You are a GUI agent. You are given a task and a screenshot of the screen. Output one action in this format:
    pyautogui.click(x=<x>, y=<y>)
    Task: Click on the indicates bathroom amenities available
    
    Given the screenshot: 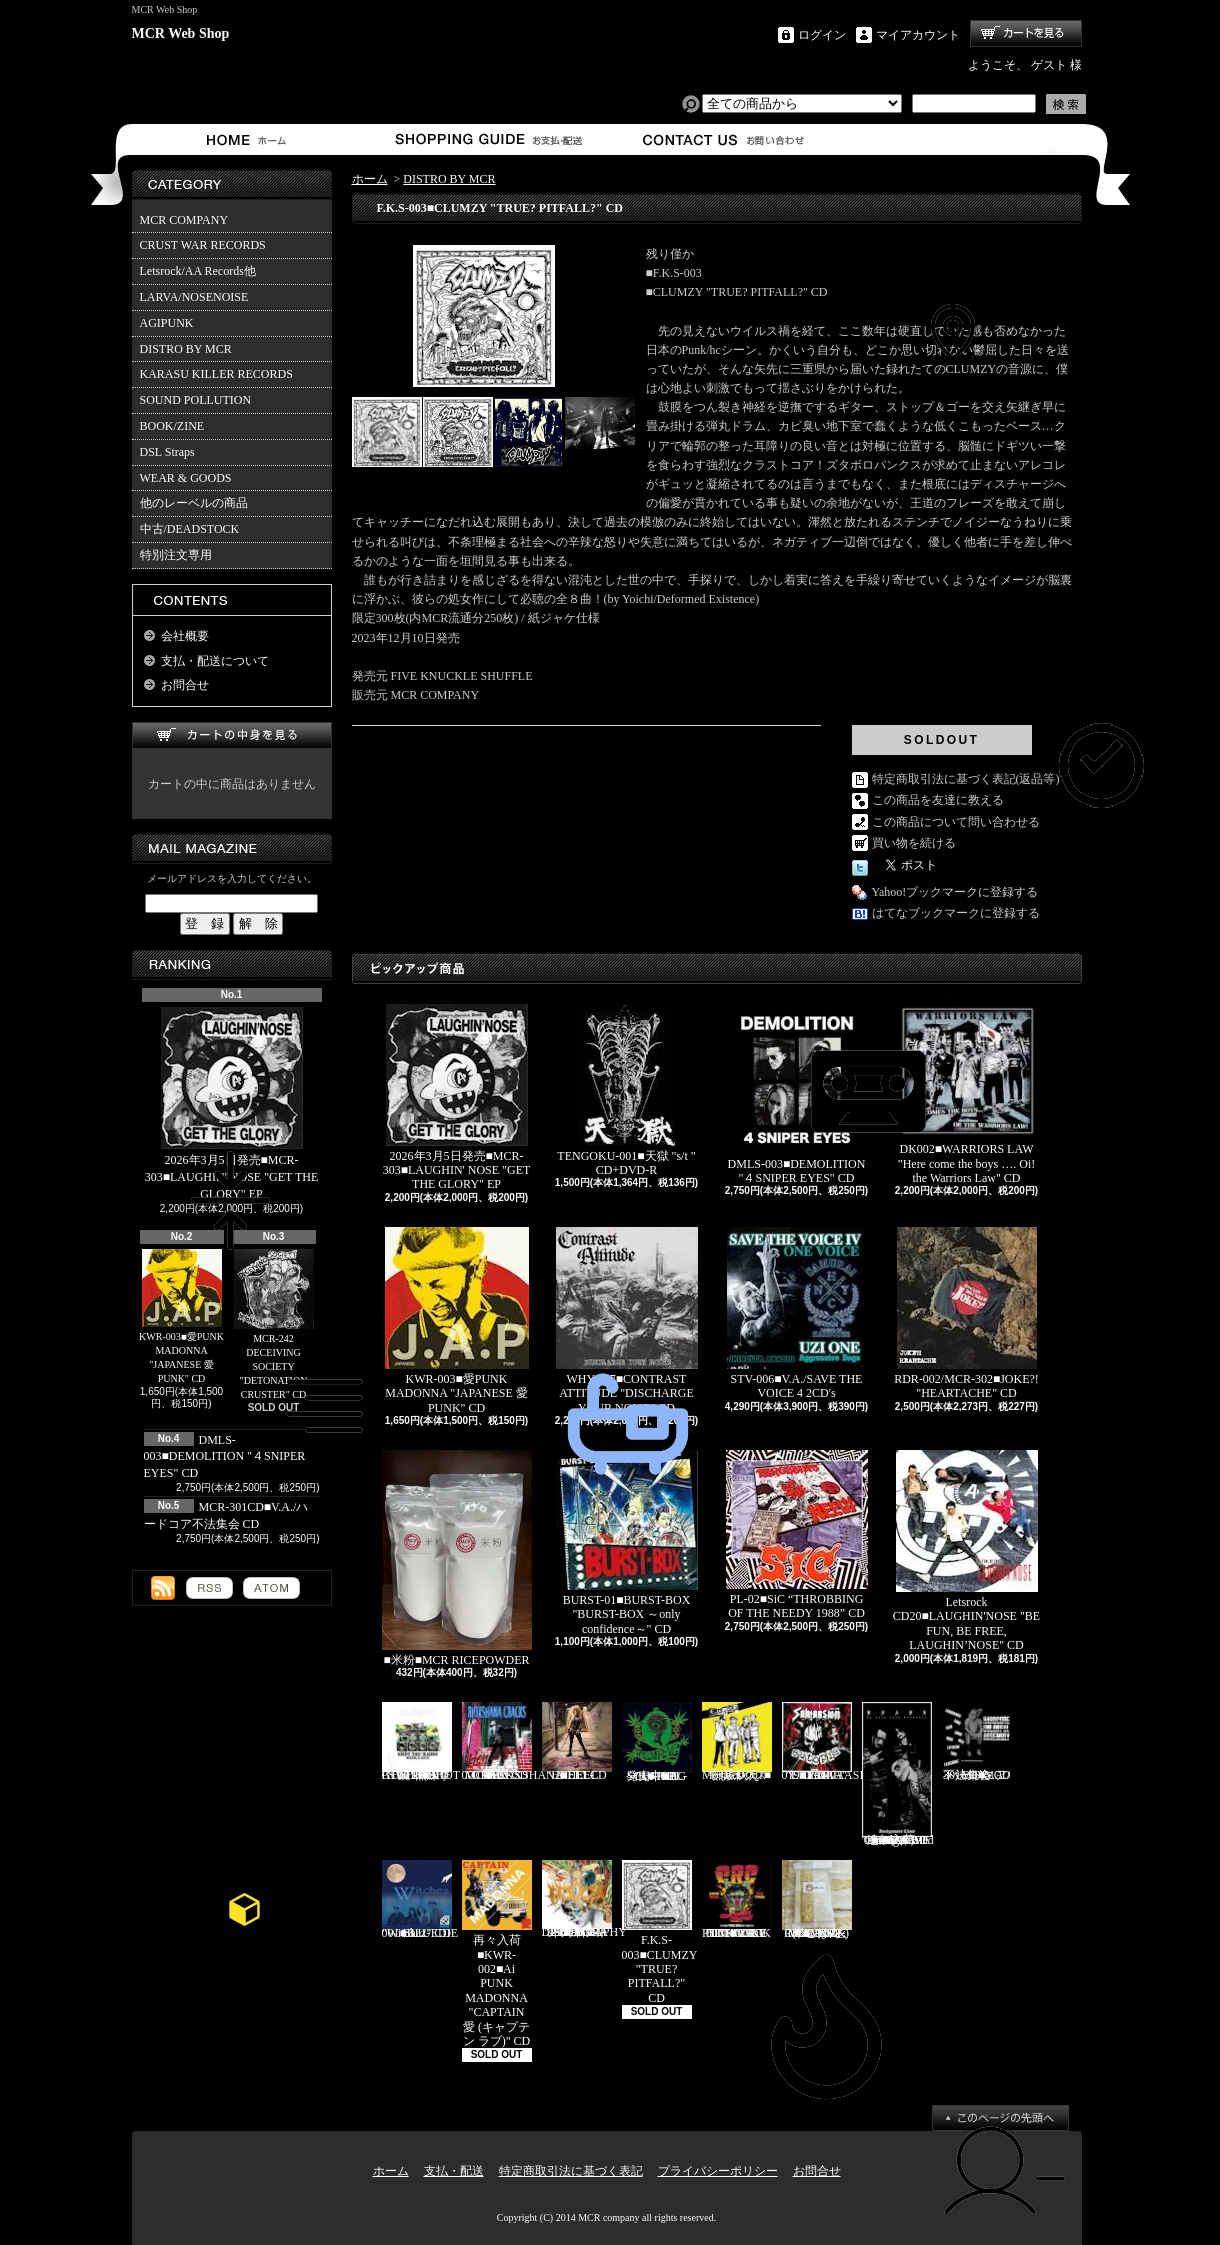 What is the action you would take?
    pyautogui.click(x=628, y=1426)
    